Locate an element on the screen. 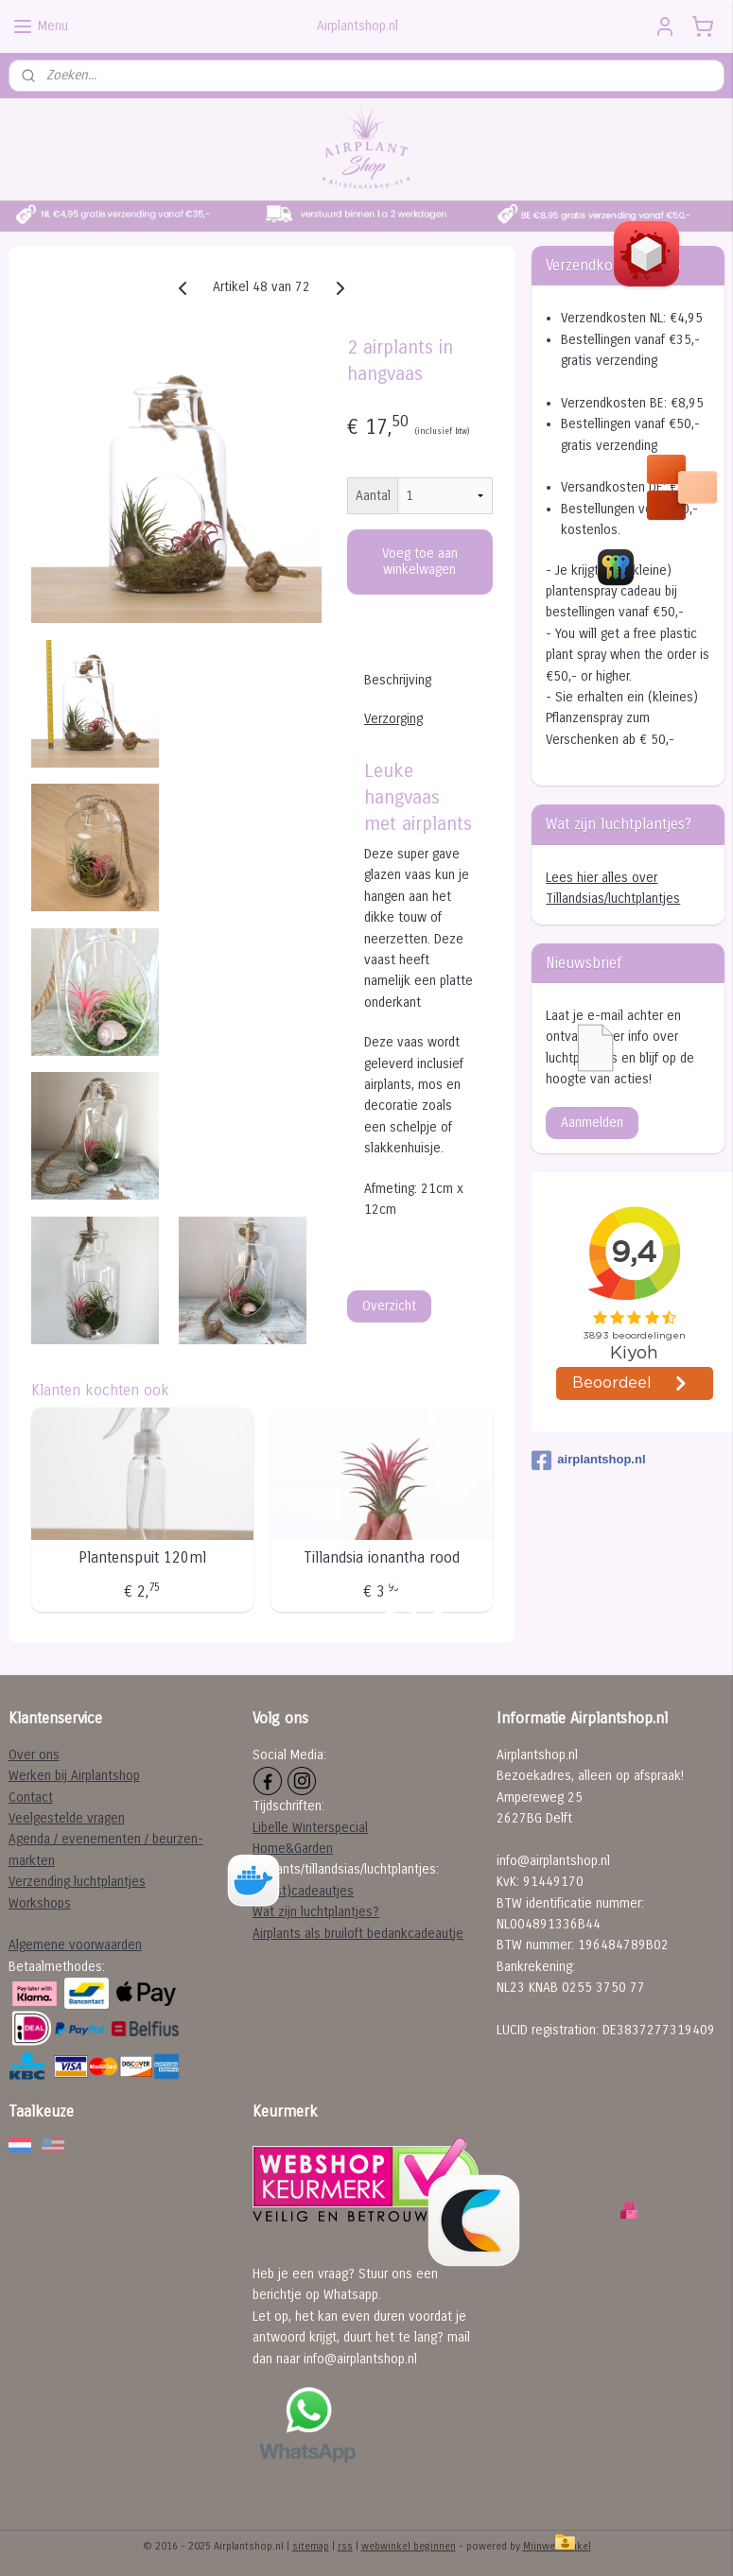 The height and width of the screenshot is (2576, 733). open 3D Viewer app is located at coordinates (414, 1595).